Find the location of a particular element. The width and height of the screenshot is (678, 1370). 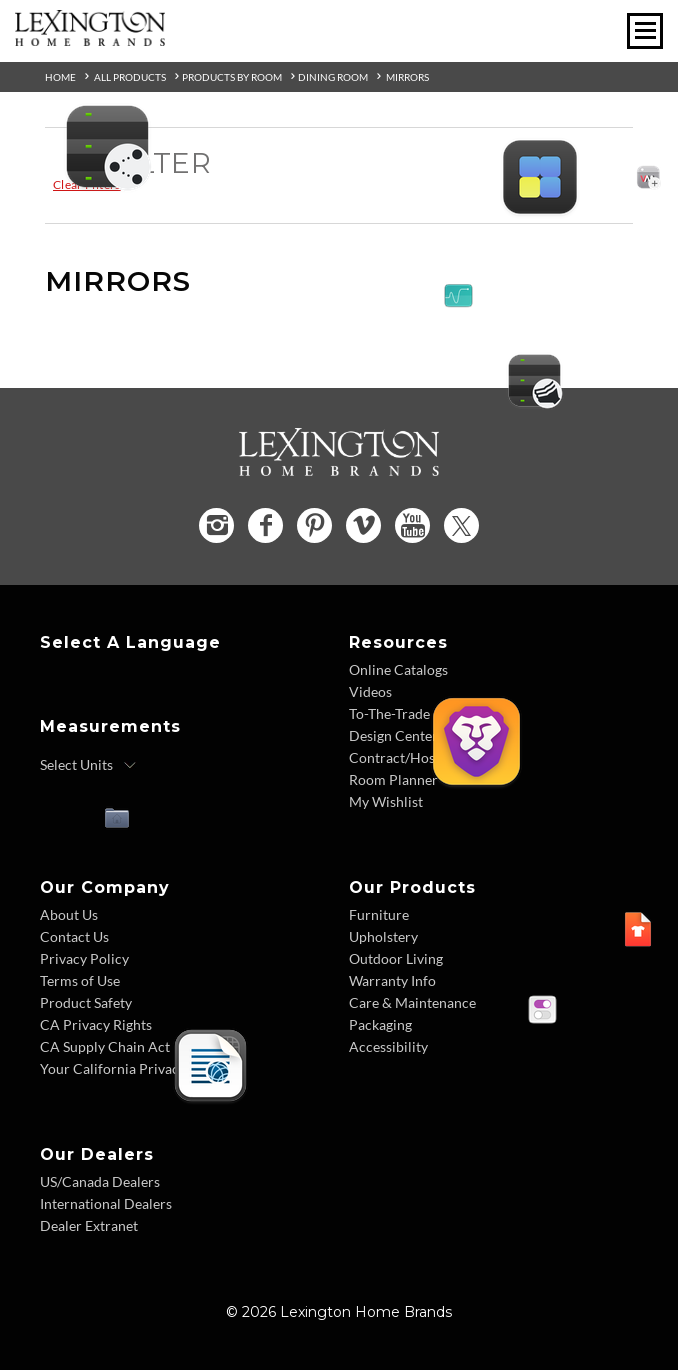

open libreoffice writer for web documents is located at coordinates (210, 1065).